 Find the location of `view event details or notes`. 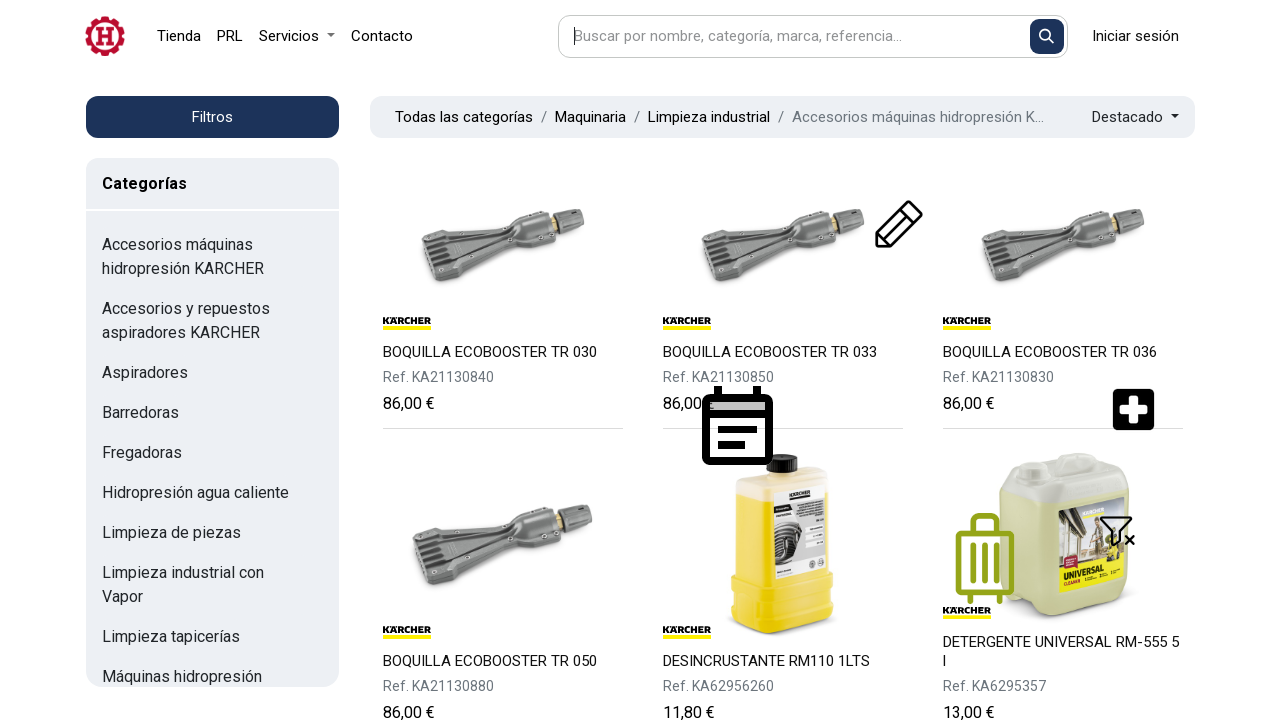

view event details or notes is located at coordinates (737, 429).